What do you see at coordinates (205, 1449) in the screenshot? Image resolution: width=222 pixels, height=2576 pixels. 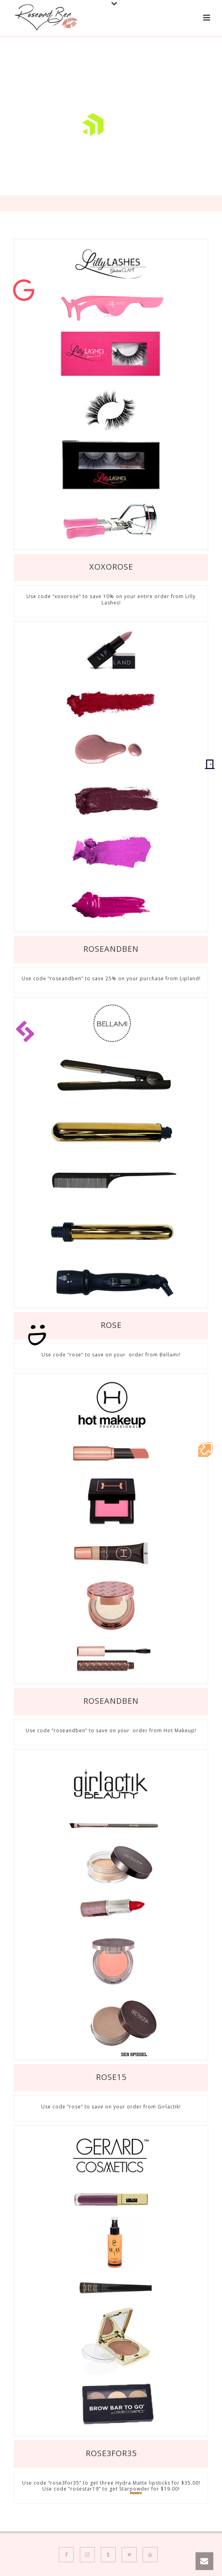 I see `open imgur app` at bounding box center [205, 1449].